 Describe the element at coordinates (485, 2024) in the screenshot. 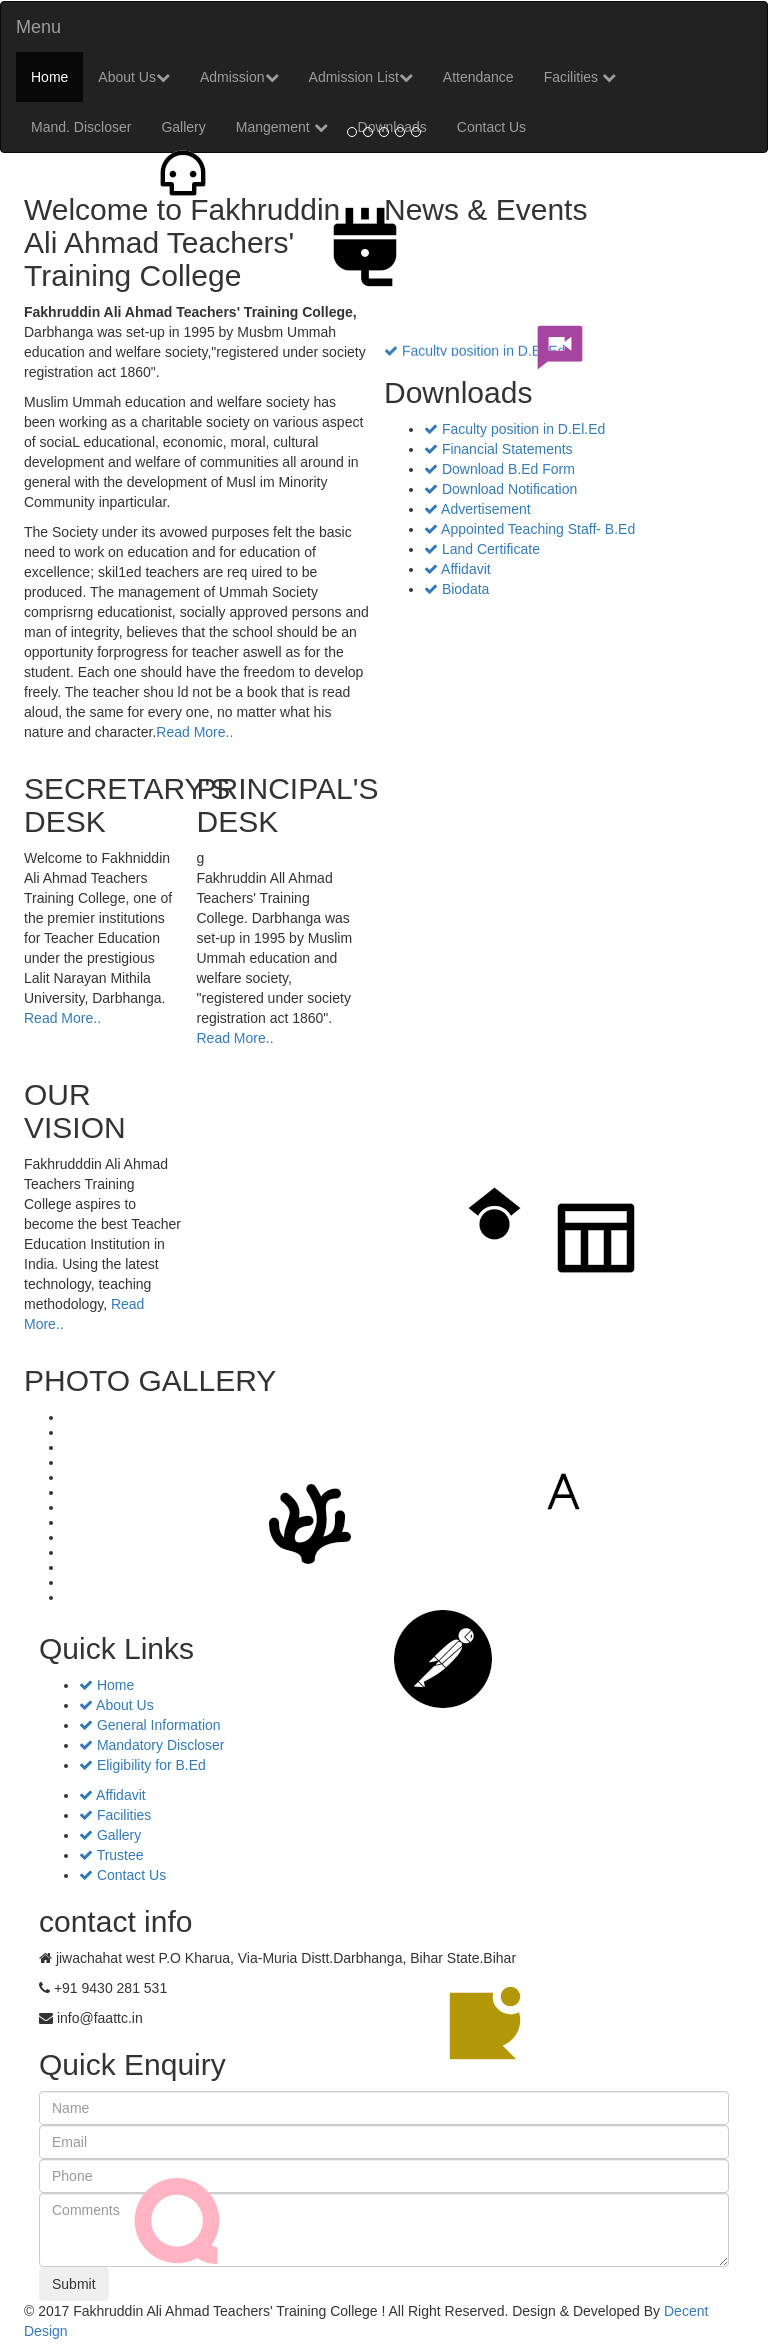

I see `remixicon logo` at that location.